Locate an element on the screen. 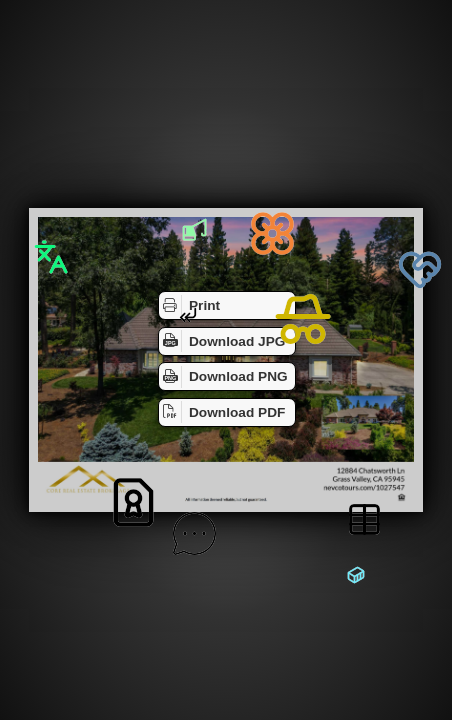 This screenshot has height=720, width=452. reply all to a message or email is located at coordinates (188, 315).